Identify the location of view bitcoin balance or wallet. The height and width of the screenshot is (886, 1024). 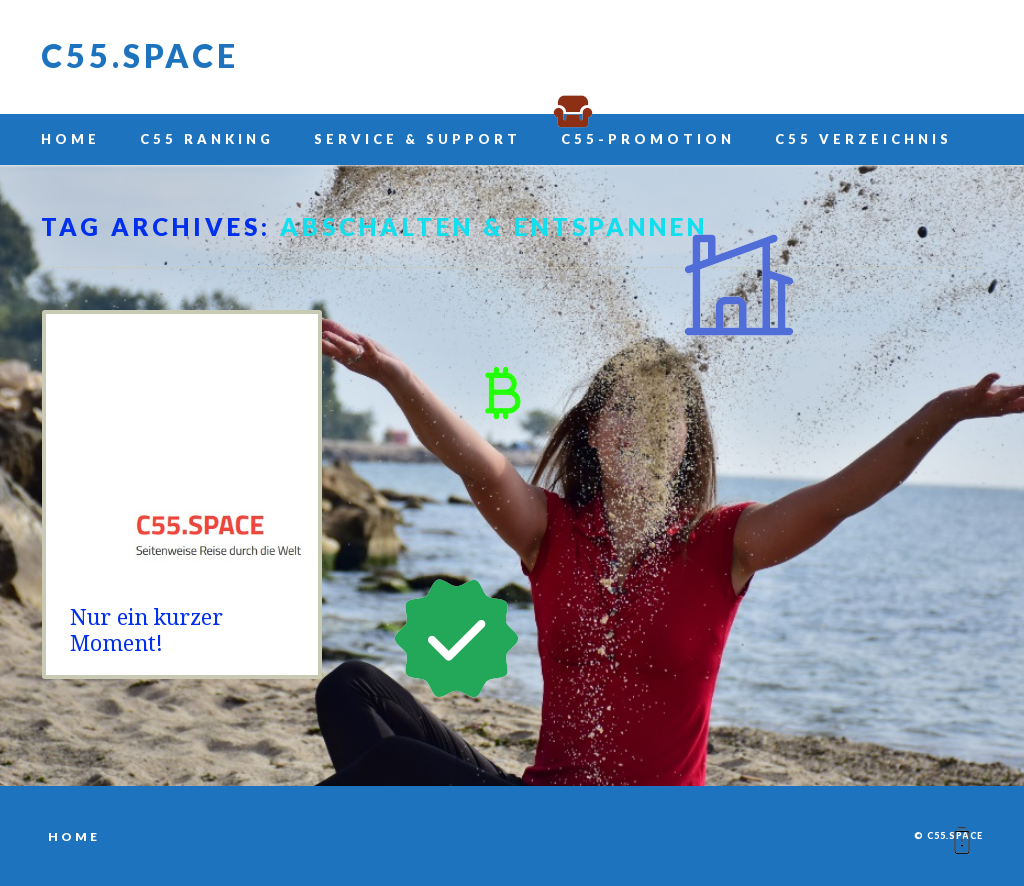
(501, 394).